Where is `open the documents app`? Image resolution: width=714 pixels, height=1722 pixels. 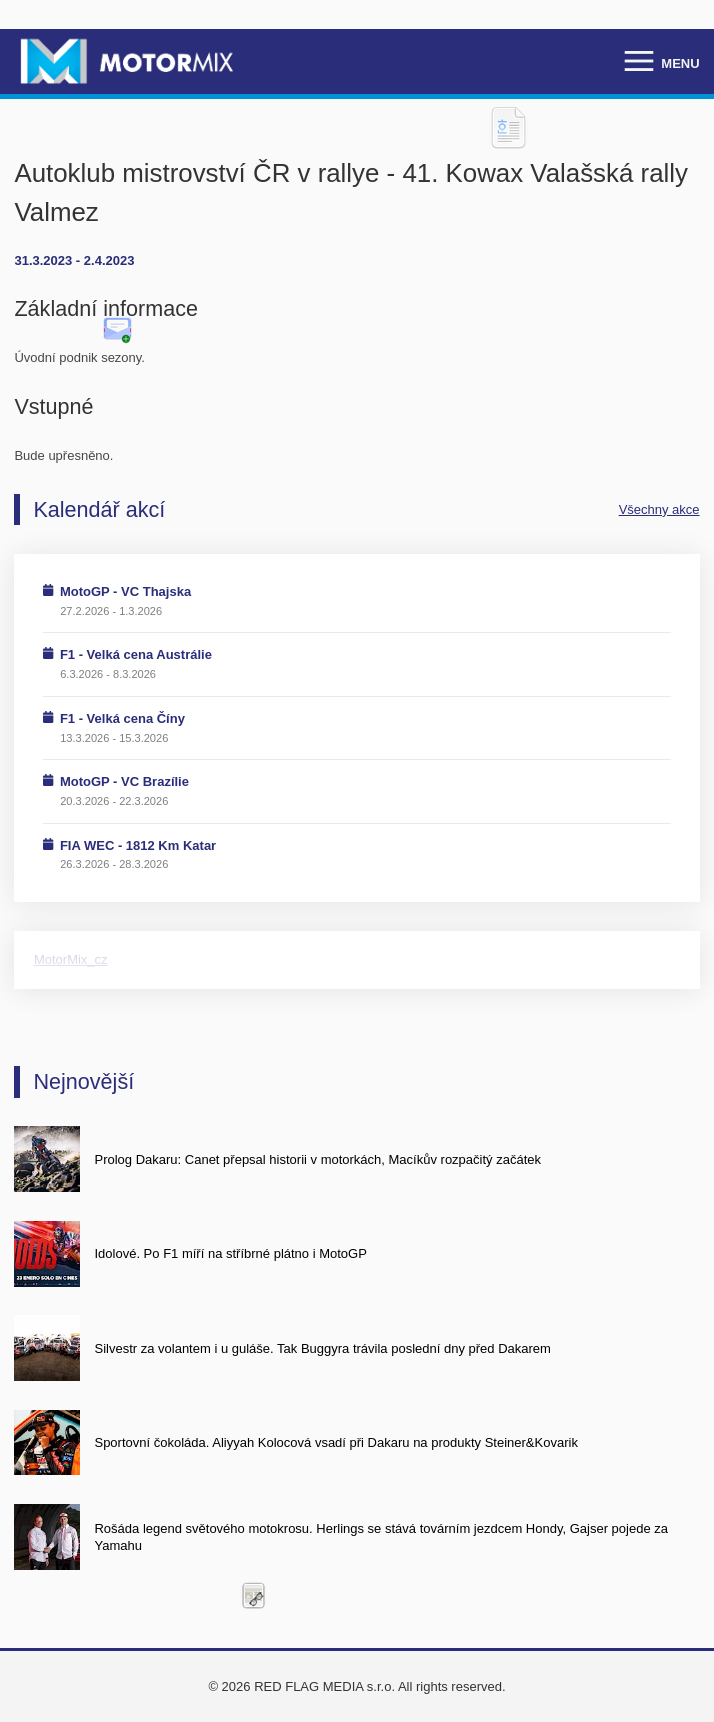
open the documents app is located at coordinates (253, 1595).